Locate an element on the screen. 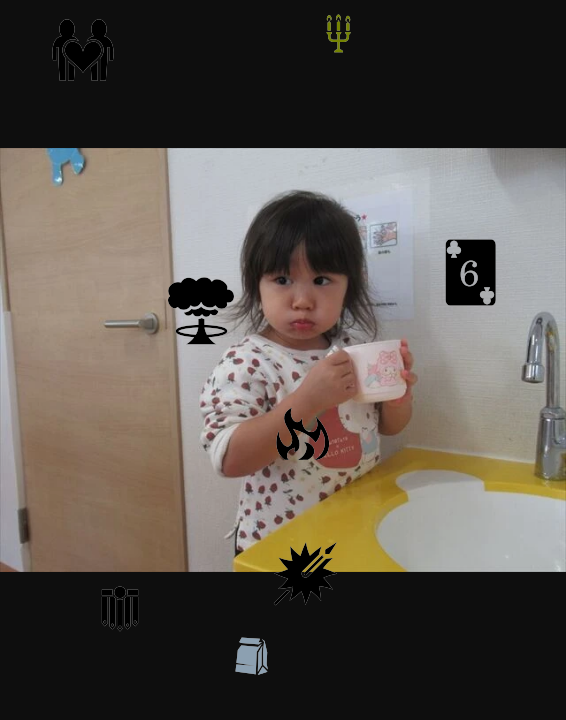 The width and height of the screenshot is (566, 720). sun-based weapon or solar attack ability is located at coordinates (305, 573).